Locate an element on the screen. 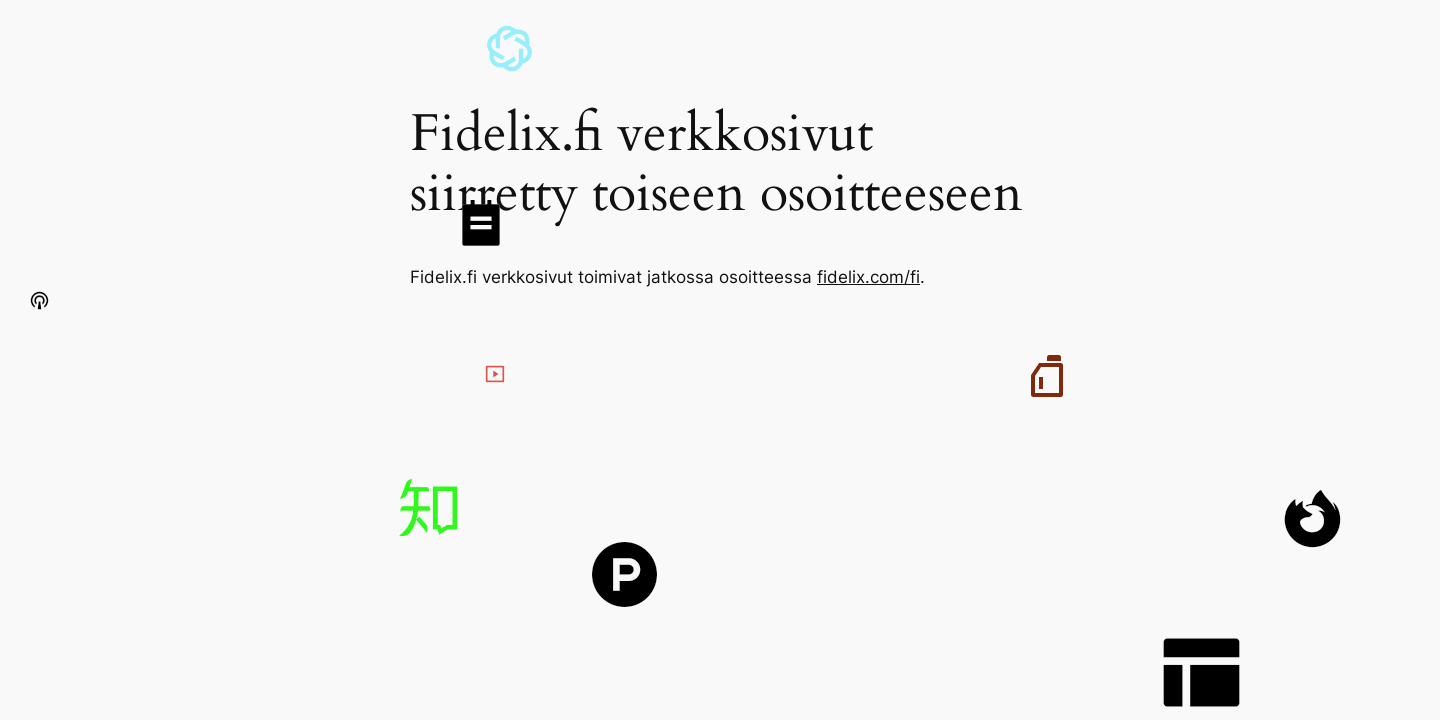  view your to-do list is located at coordinates (481, 225).